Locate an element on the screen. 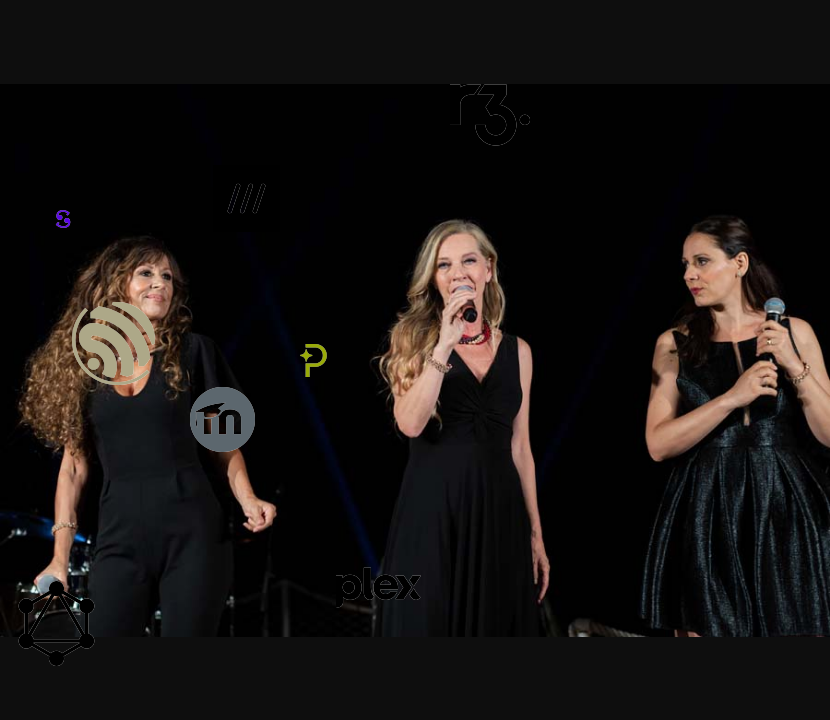 The image size is (830, 720). espressif systems company logo is located at coordinates (113, 343).